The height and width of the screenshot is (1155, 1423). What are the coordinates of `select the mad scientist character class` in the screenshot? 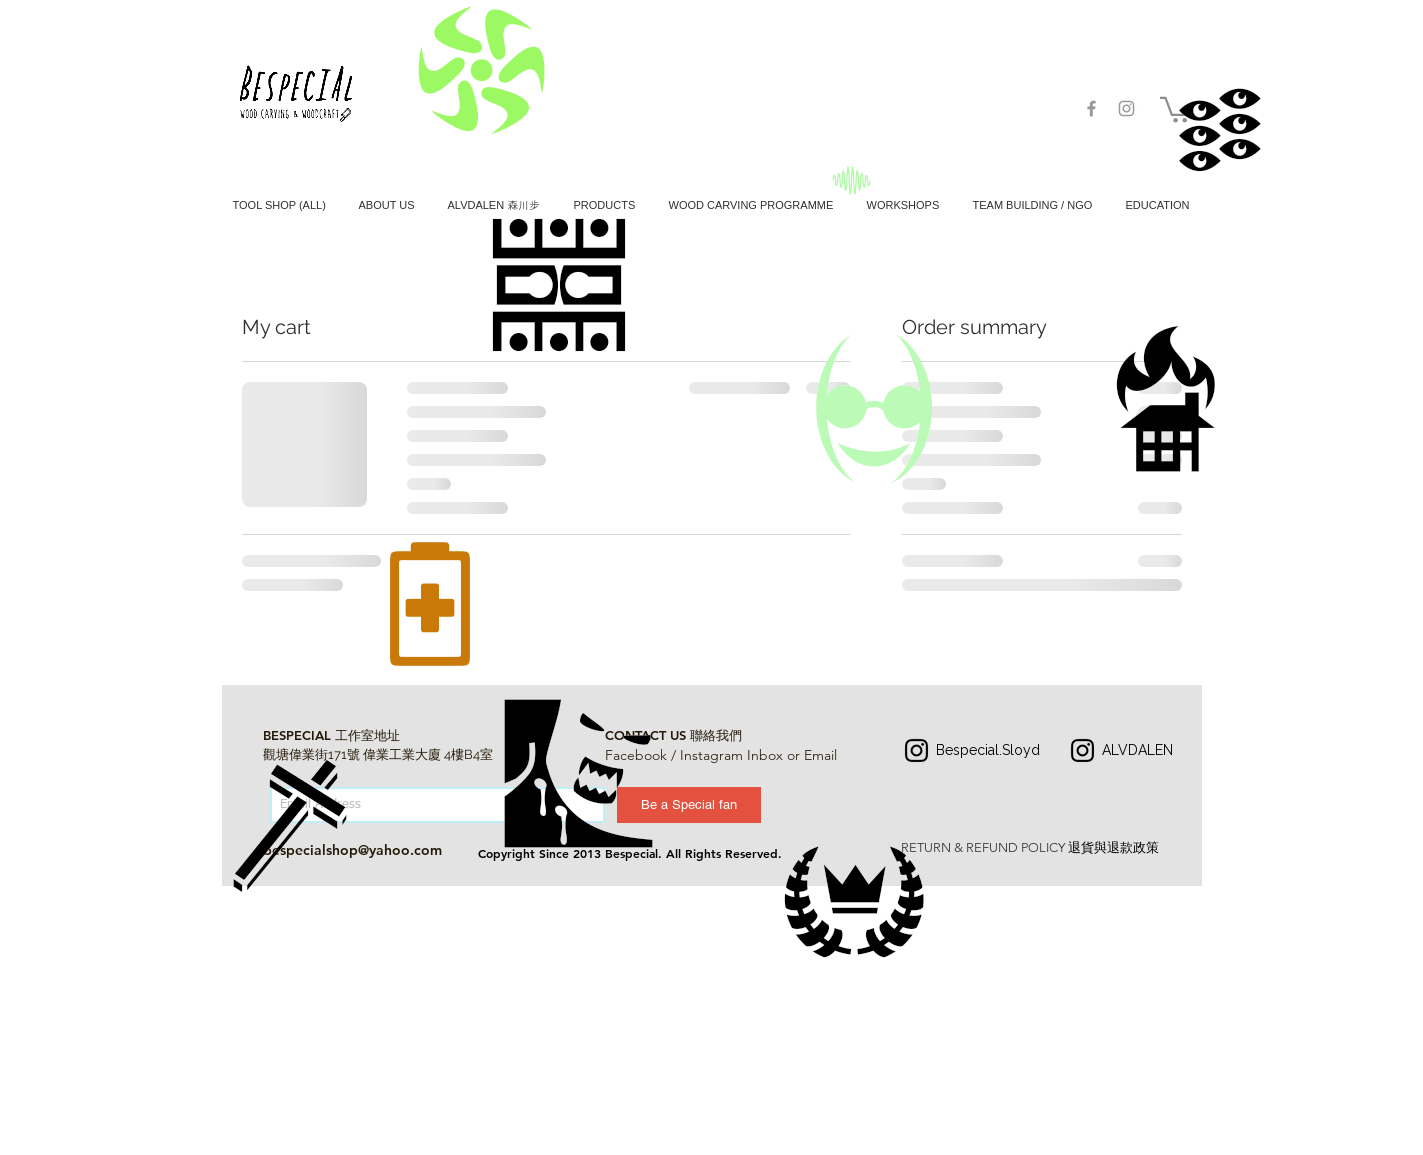 It's located at (876, 407).